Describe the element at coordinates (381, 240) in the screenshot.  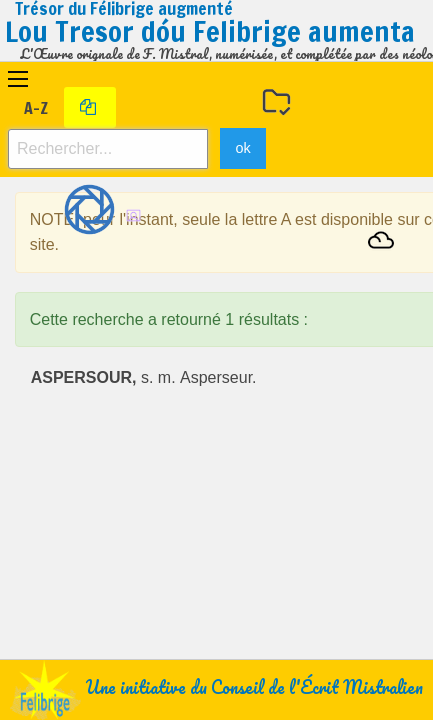
I see `view cloud storage` at that location.